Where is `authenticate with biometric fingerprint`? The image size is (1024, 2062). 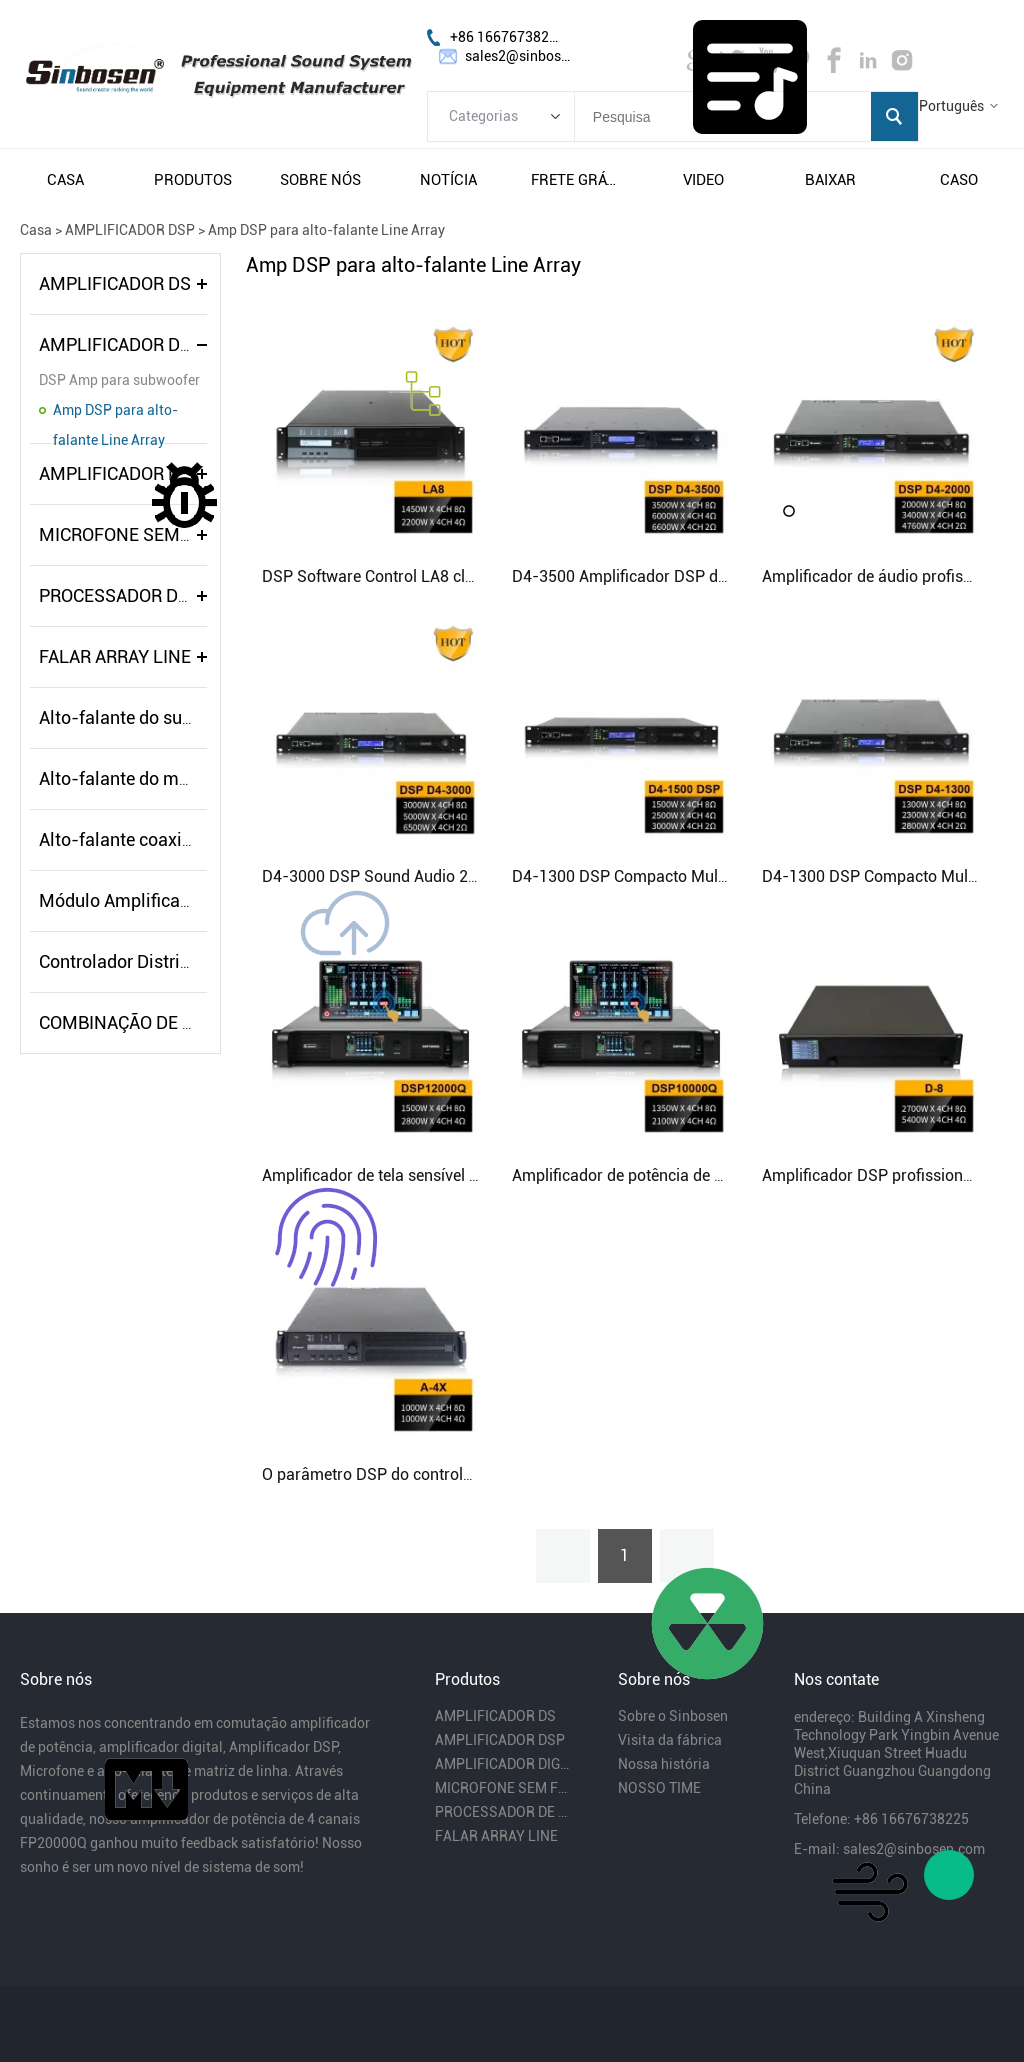
authenticate with biometric fingerprint is located at coordinates (327, 1237).